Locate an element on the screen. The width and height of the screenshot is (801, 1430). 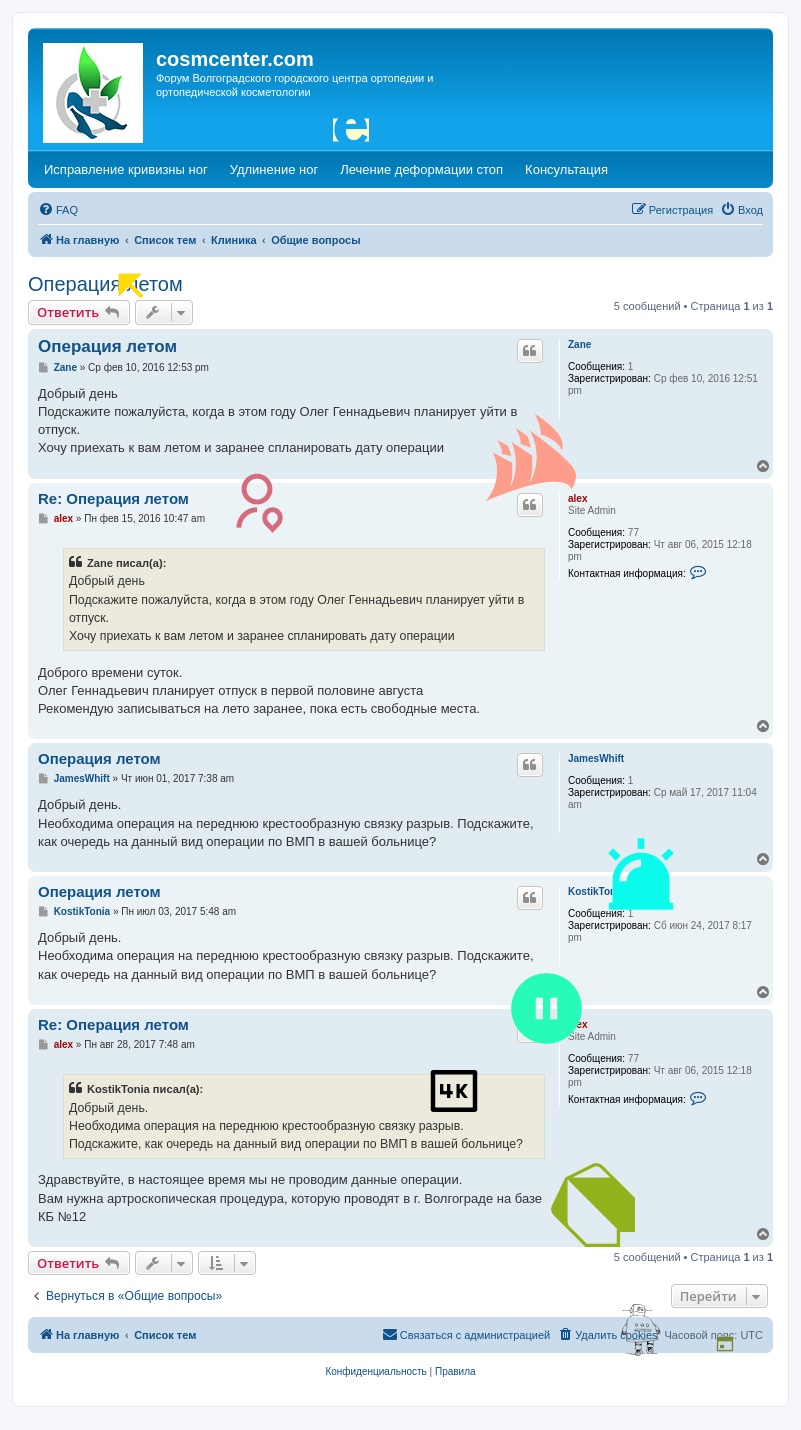
indicates a system warning or alert is located at coordinates (641, 874).